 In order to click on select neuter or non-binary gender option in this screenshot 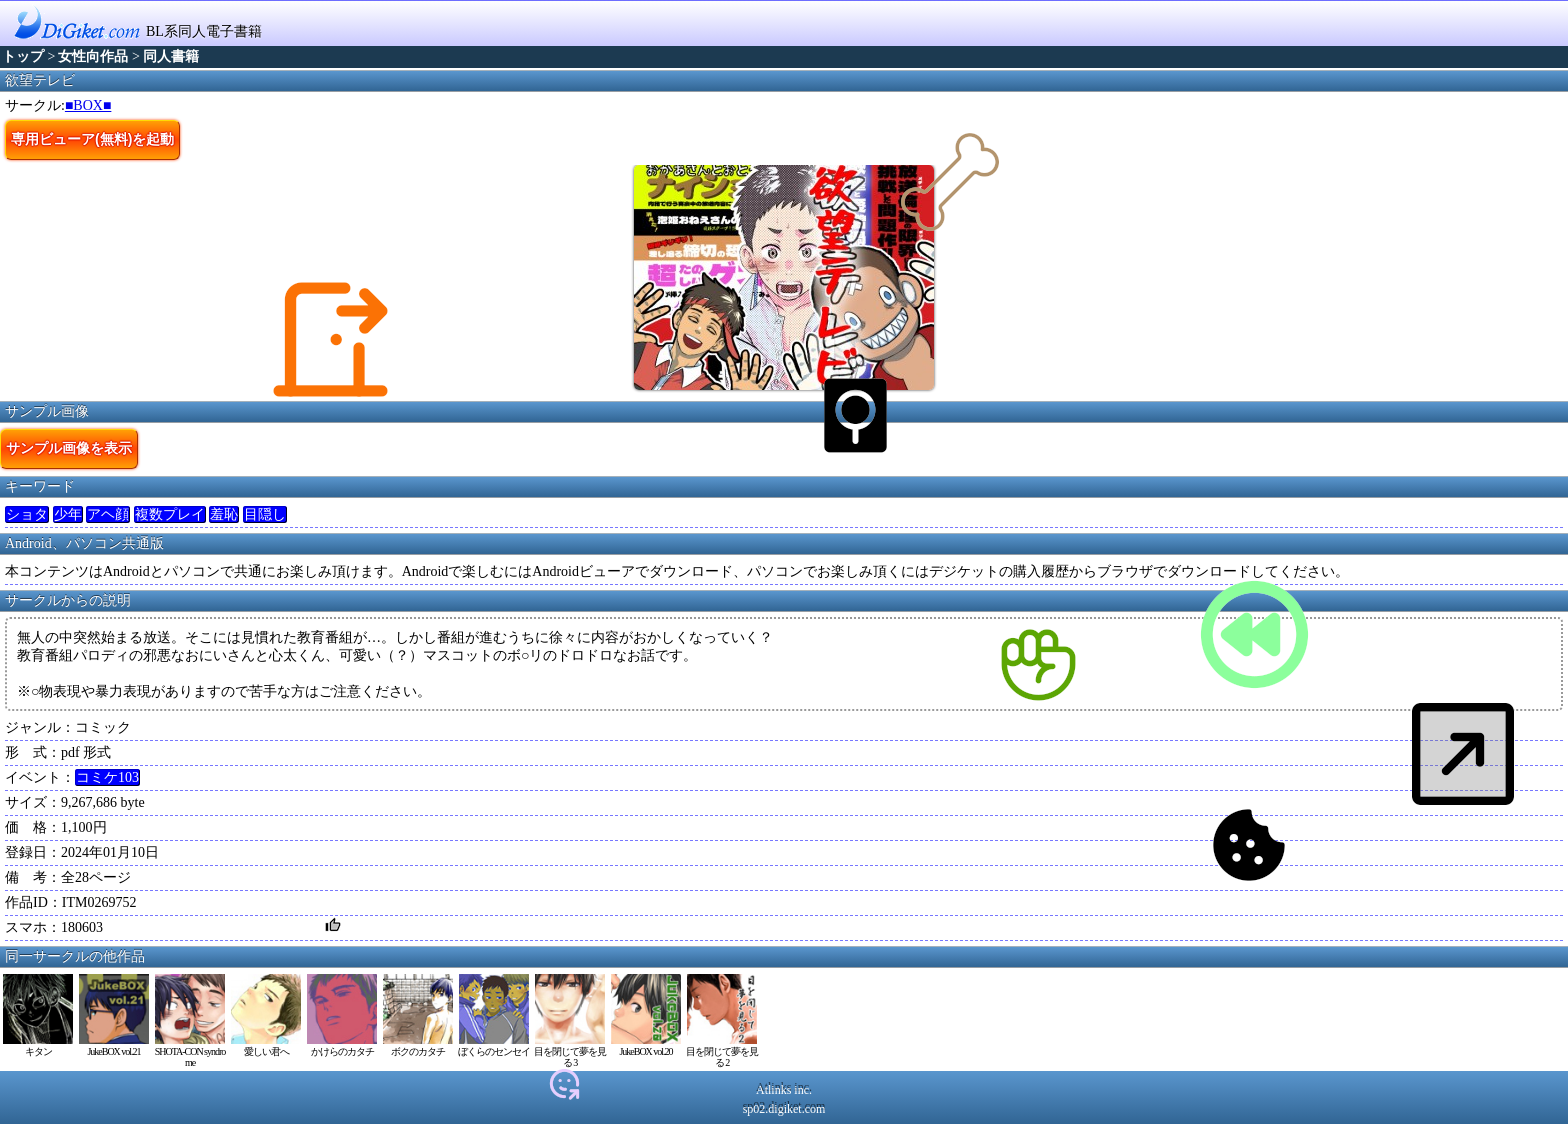, I will do `click(855, 415)`.